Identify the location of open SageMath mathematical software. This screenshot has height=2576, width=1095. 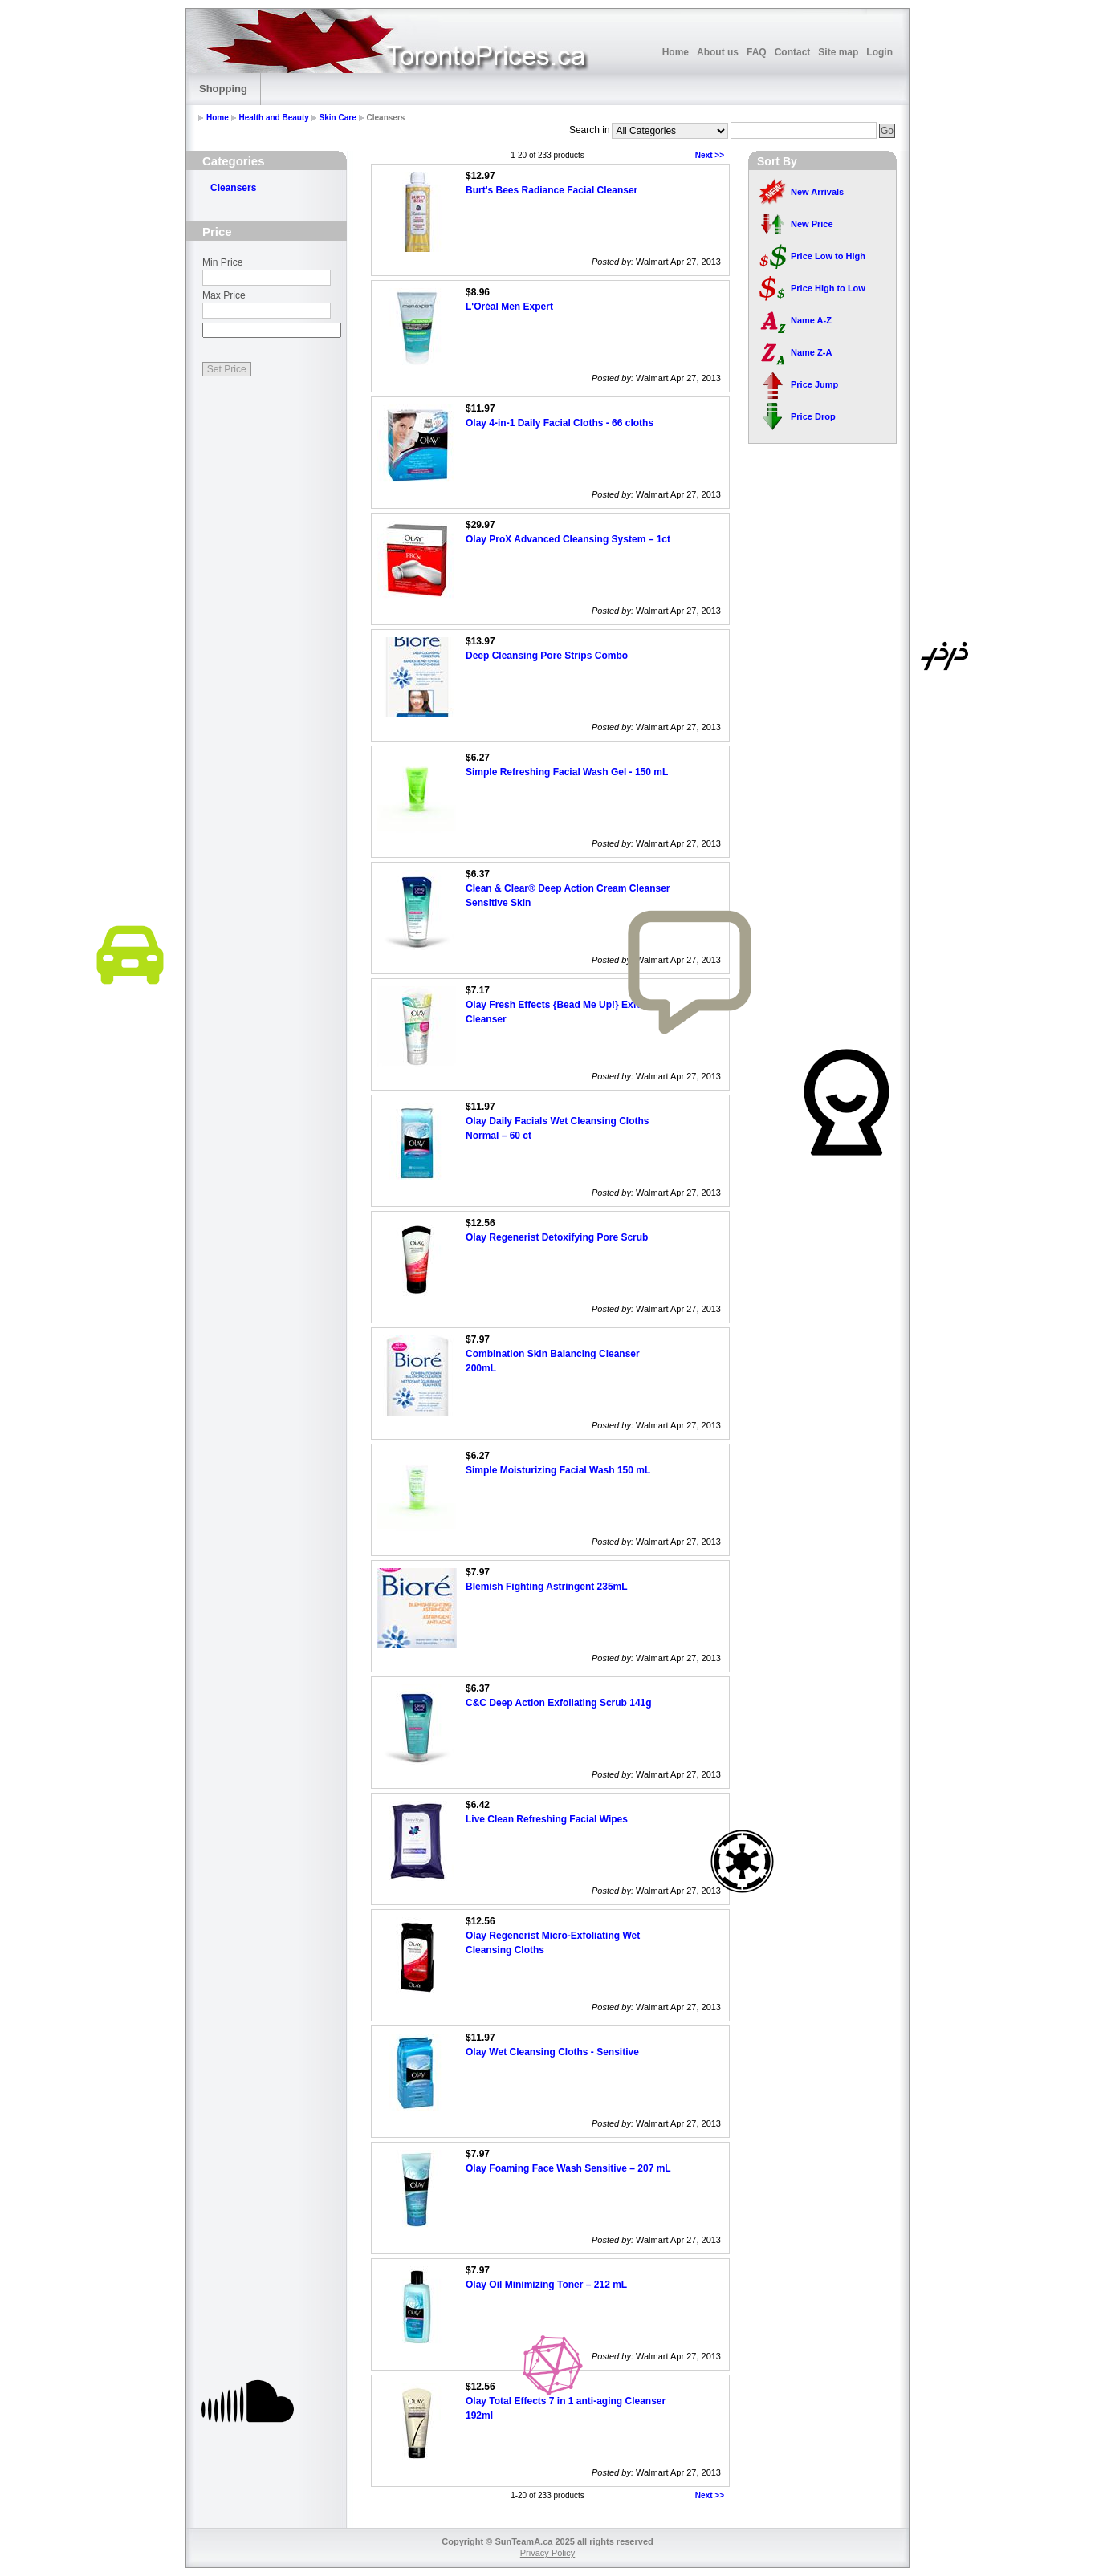
(552, 2365).